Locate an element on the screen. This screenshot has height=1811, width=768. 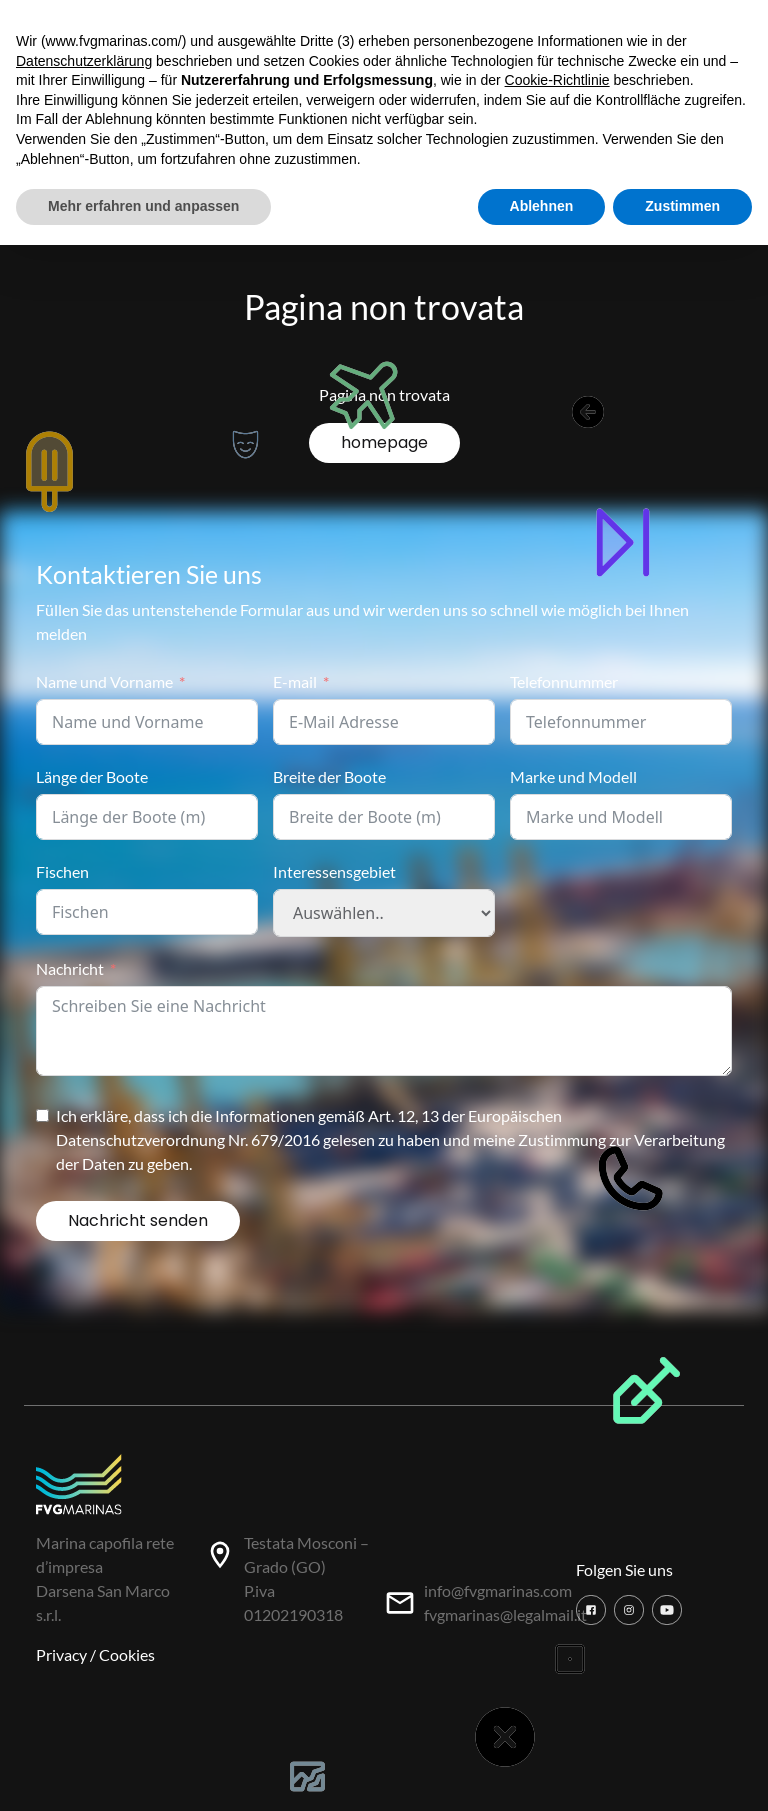
toggle theater or entertainment mode is located at coordinates (245, 443).